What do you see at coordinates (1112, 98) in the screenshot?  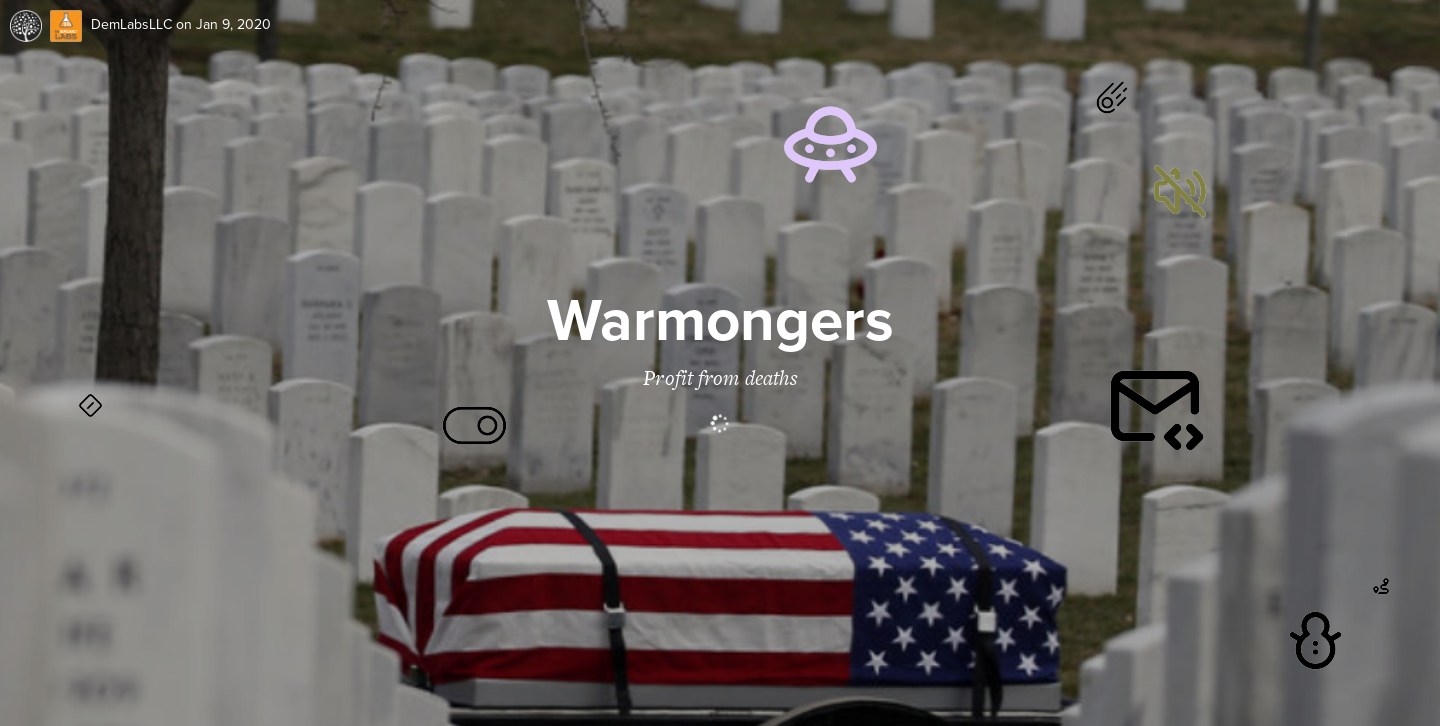 I see `indicates a meteor or space-related feature` at bounding box center [1112, 98].